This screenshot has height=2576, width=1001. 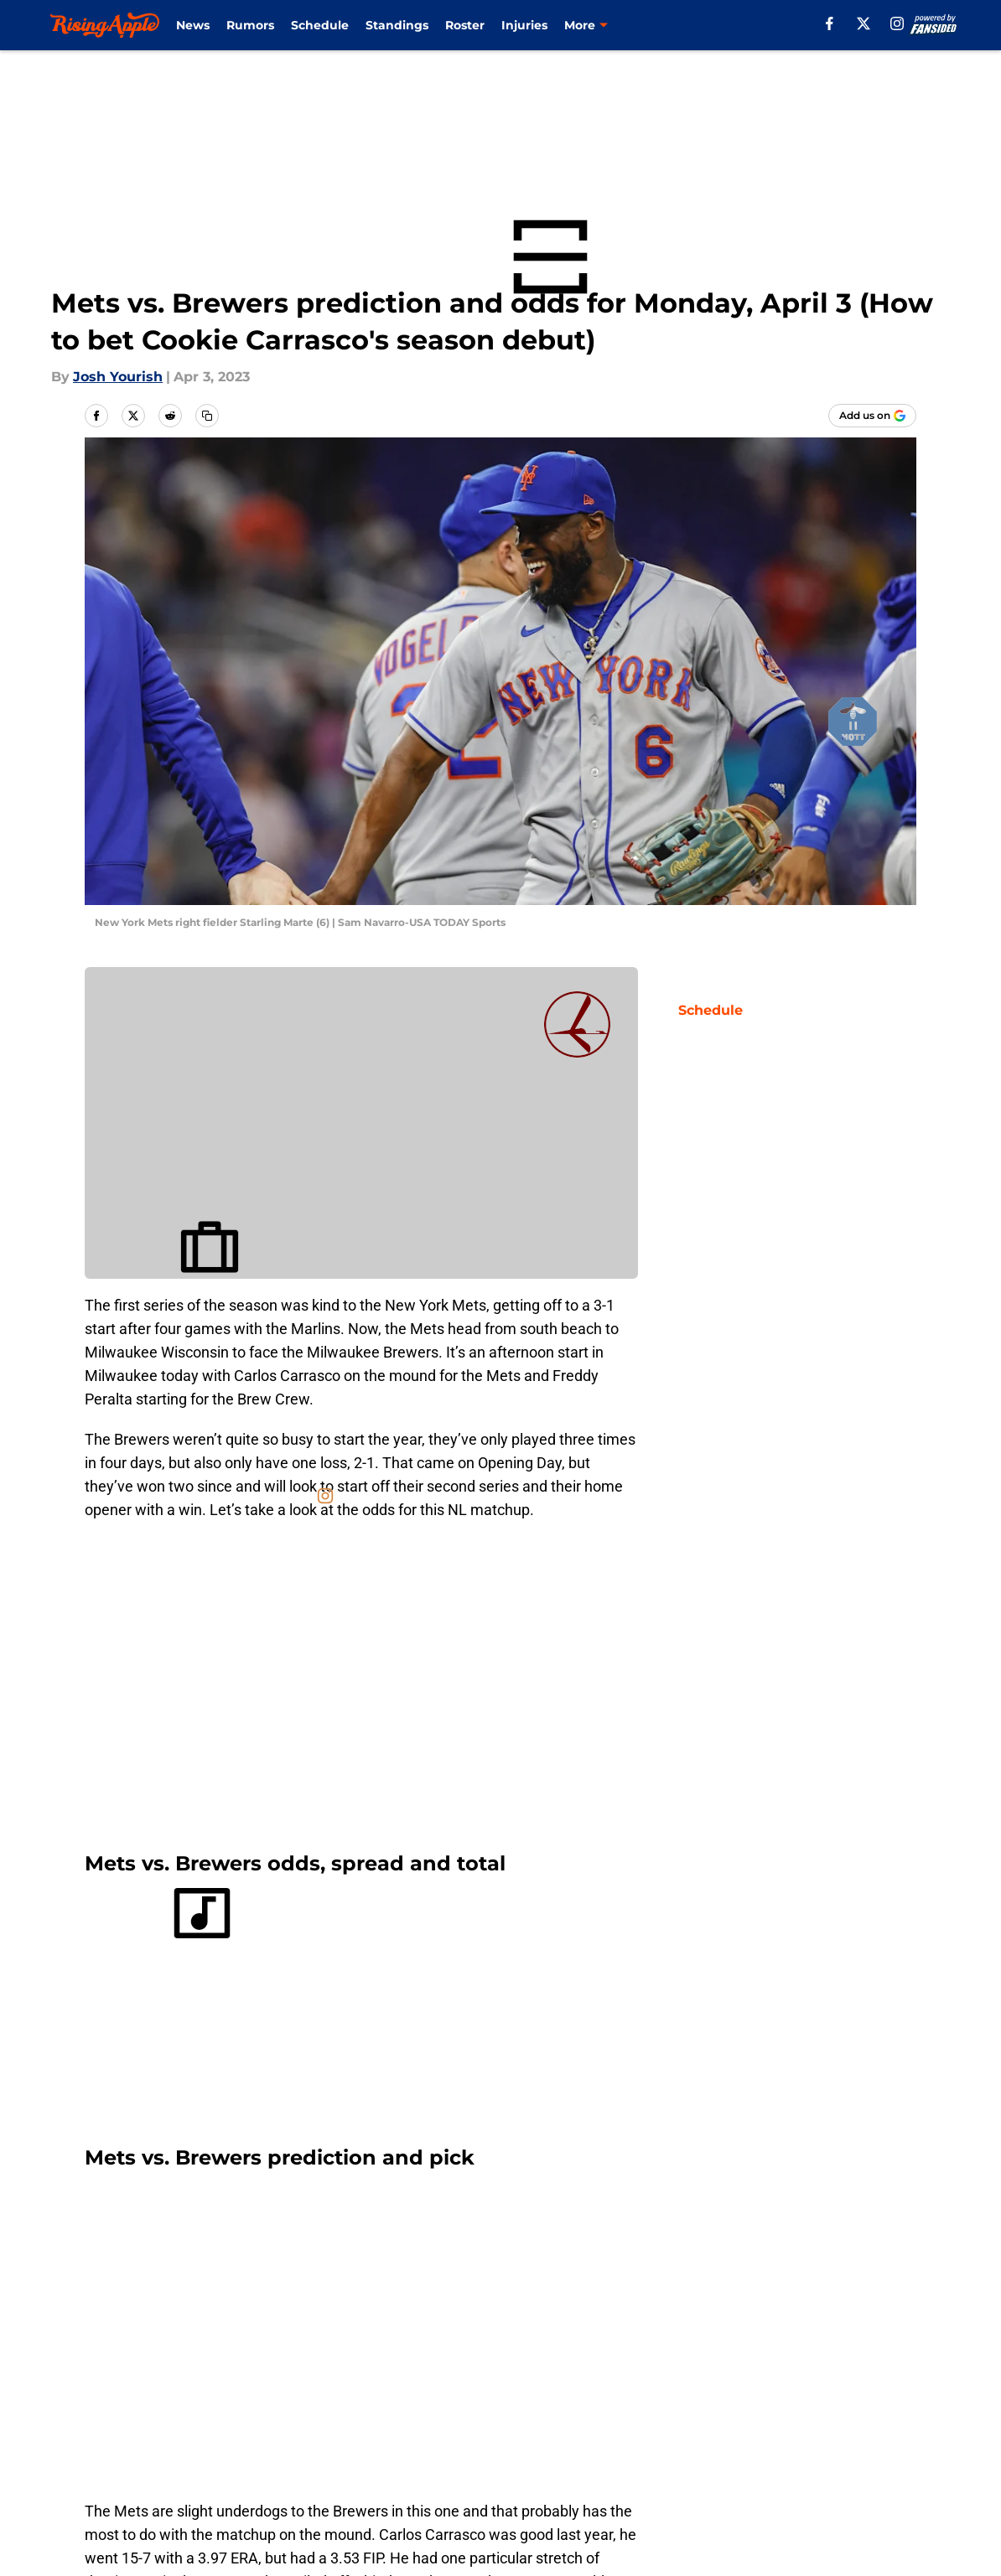 I want to click on open music video player, so click(x=202, y=1913).